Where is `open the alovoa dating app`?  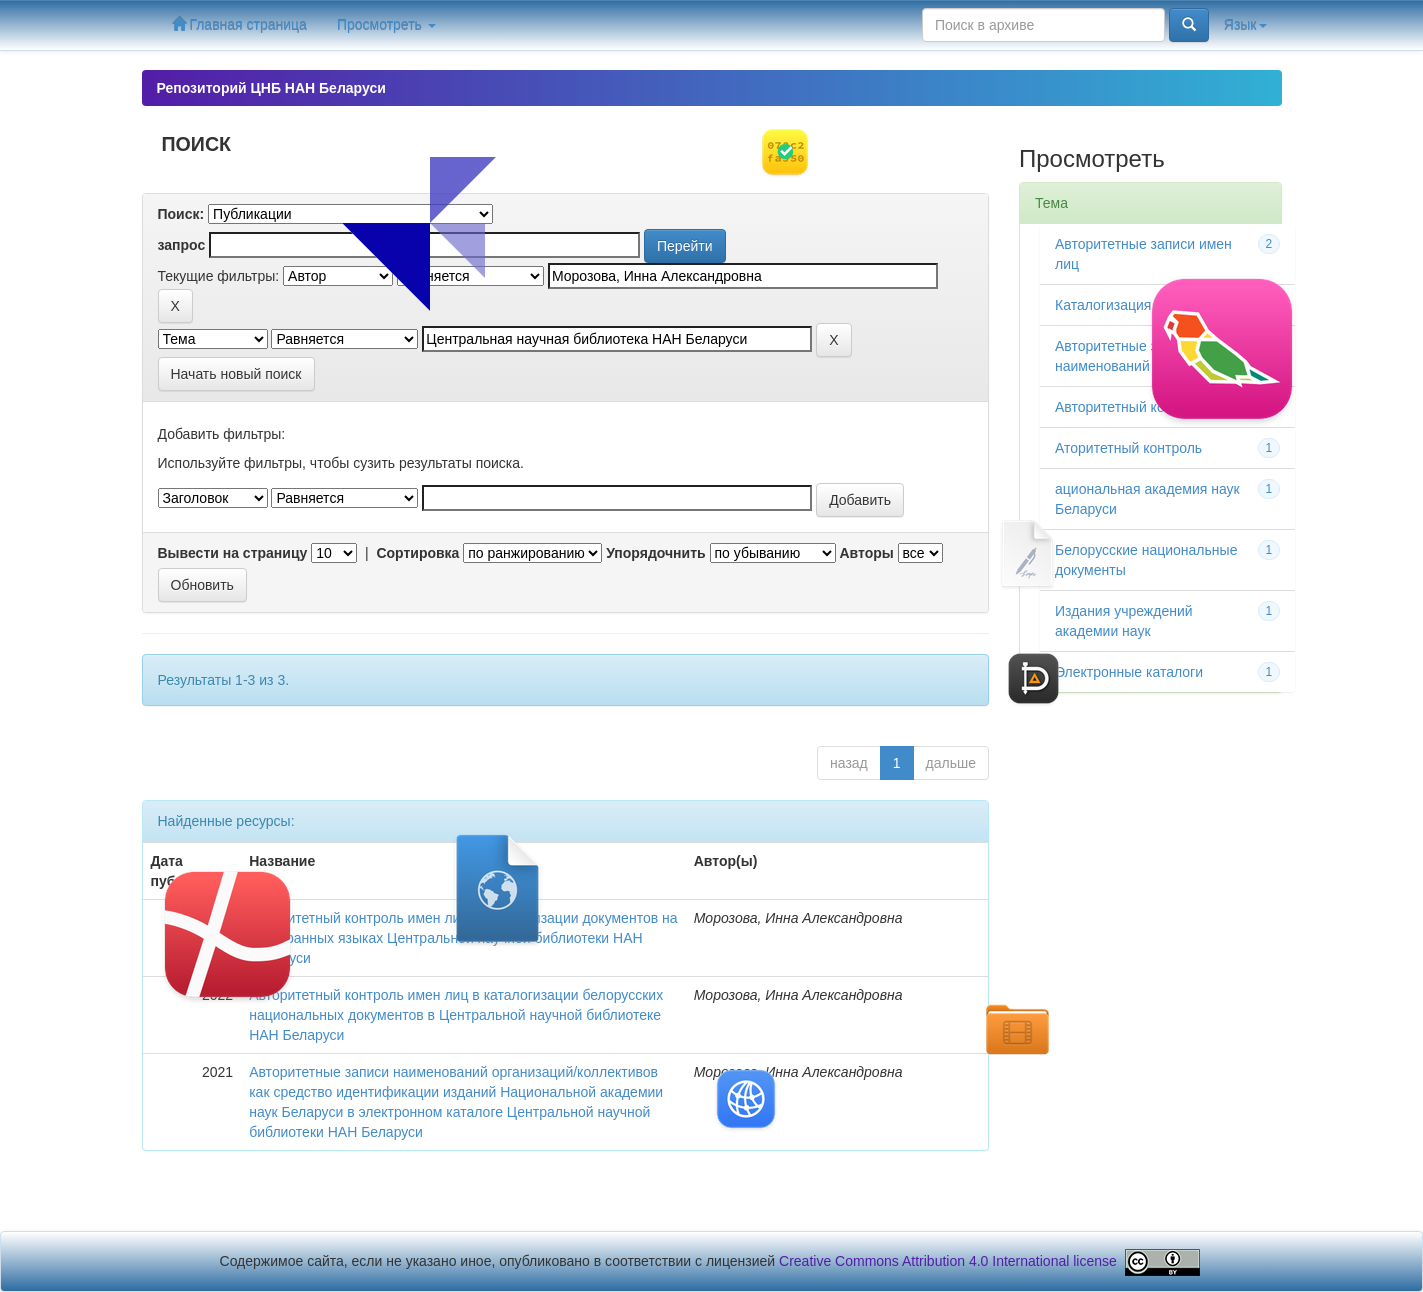
open the alovoa dating app is located at coordinates (1222, 349).